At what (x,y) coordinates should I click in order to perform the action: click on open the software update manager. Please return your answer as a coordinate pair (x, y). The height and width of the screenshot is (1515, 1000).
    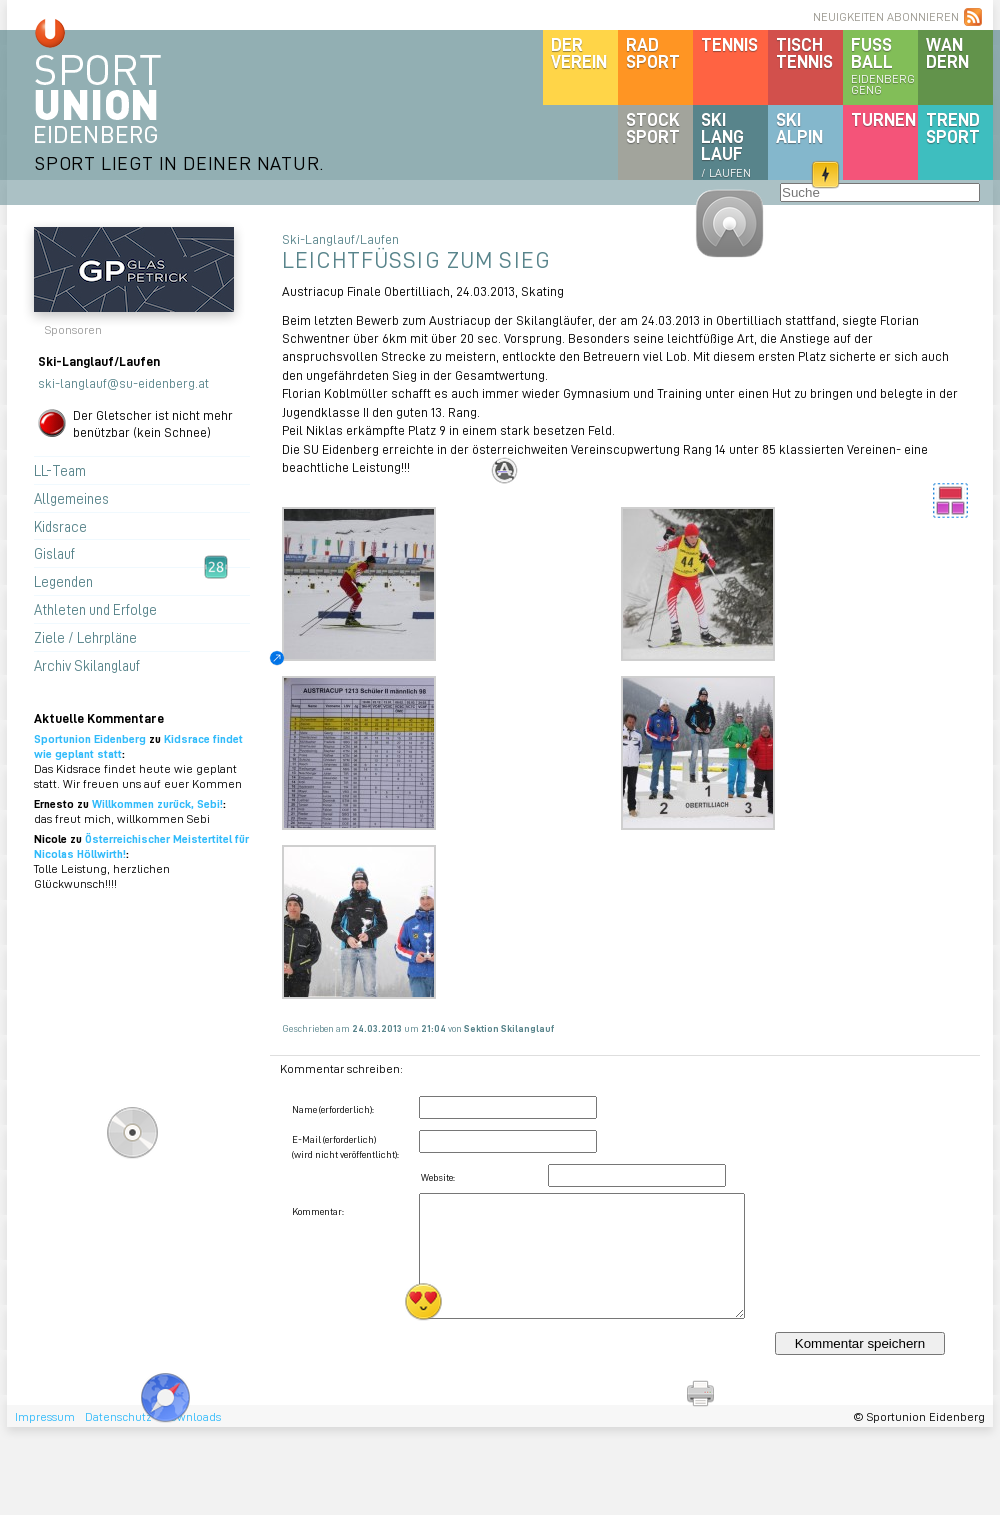
    Looking at the image, I should click on (504, 470).